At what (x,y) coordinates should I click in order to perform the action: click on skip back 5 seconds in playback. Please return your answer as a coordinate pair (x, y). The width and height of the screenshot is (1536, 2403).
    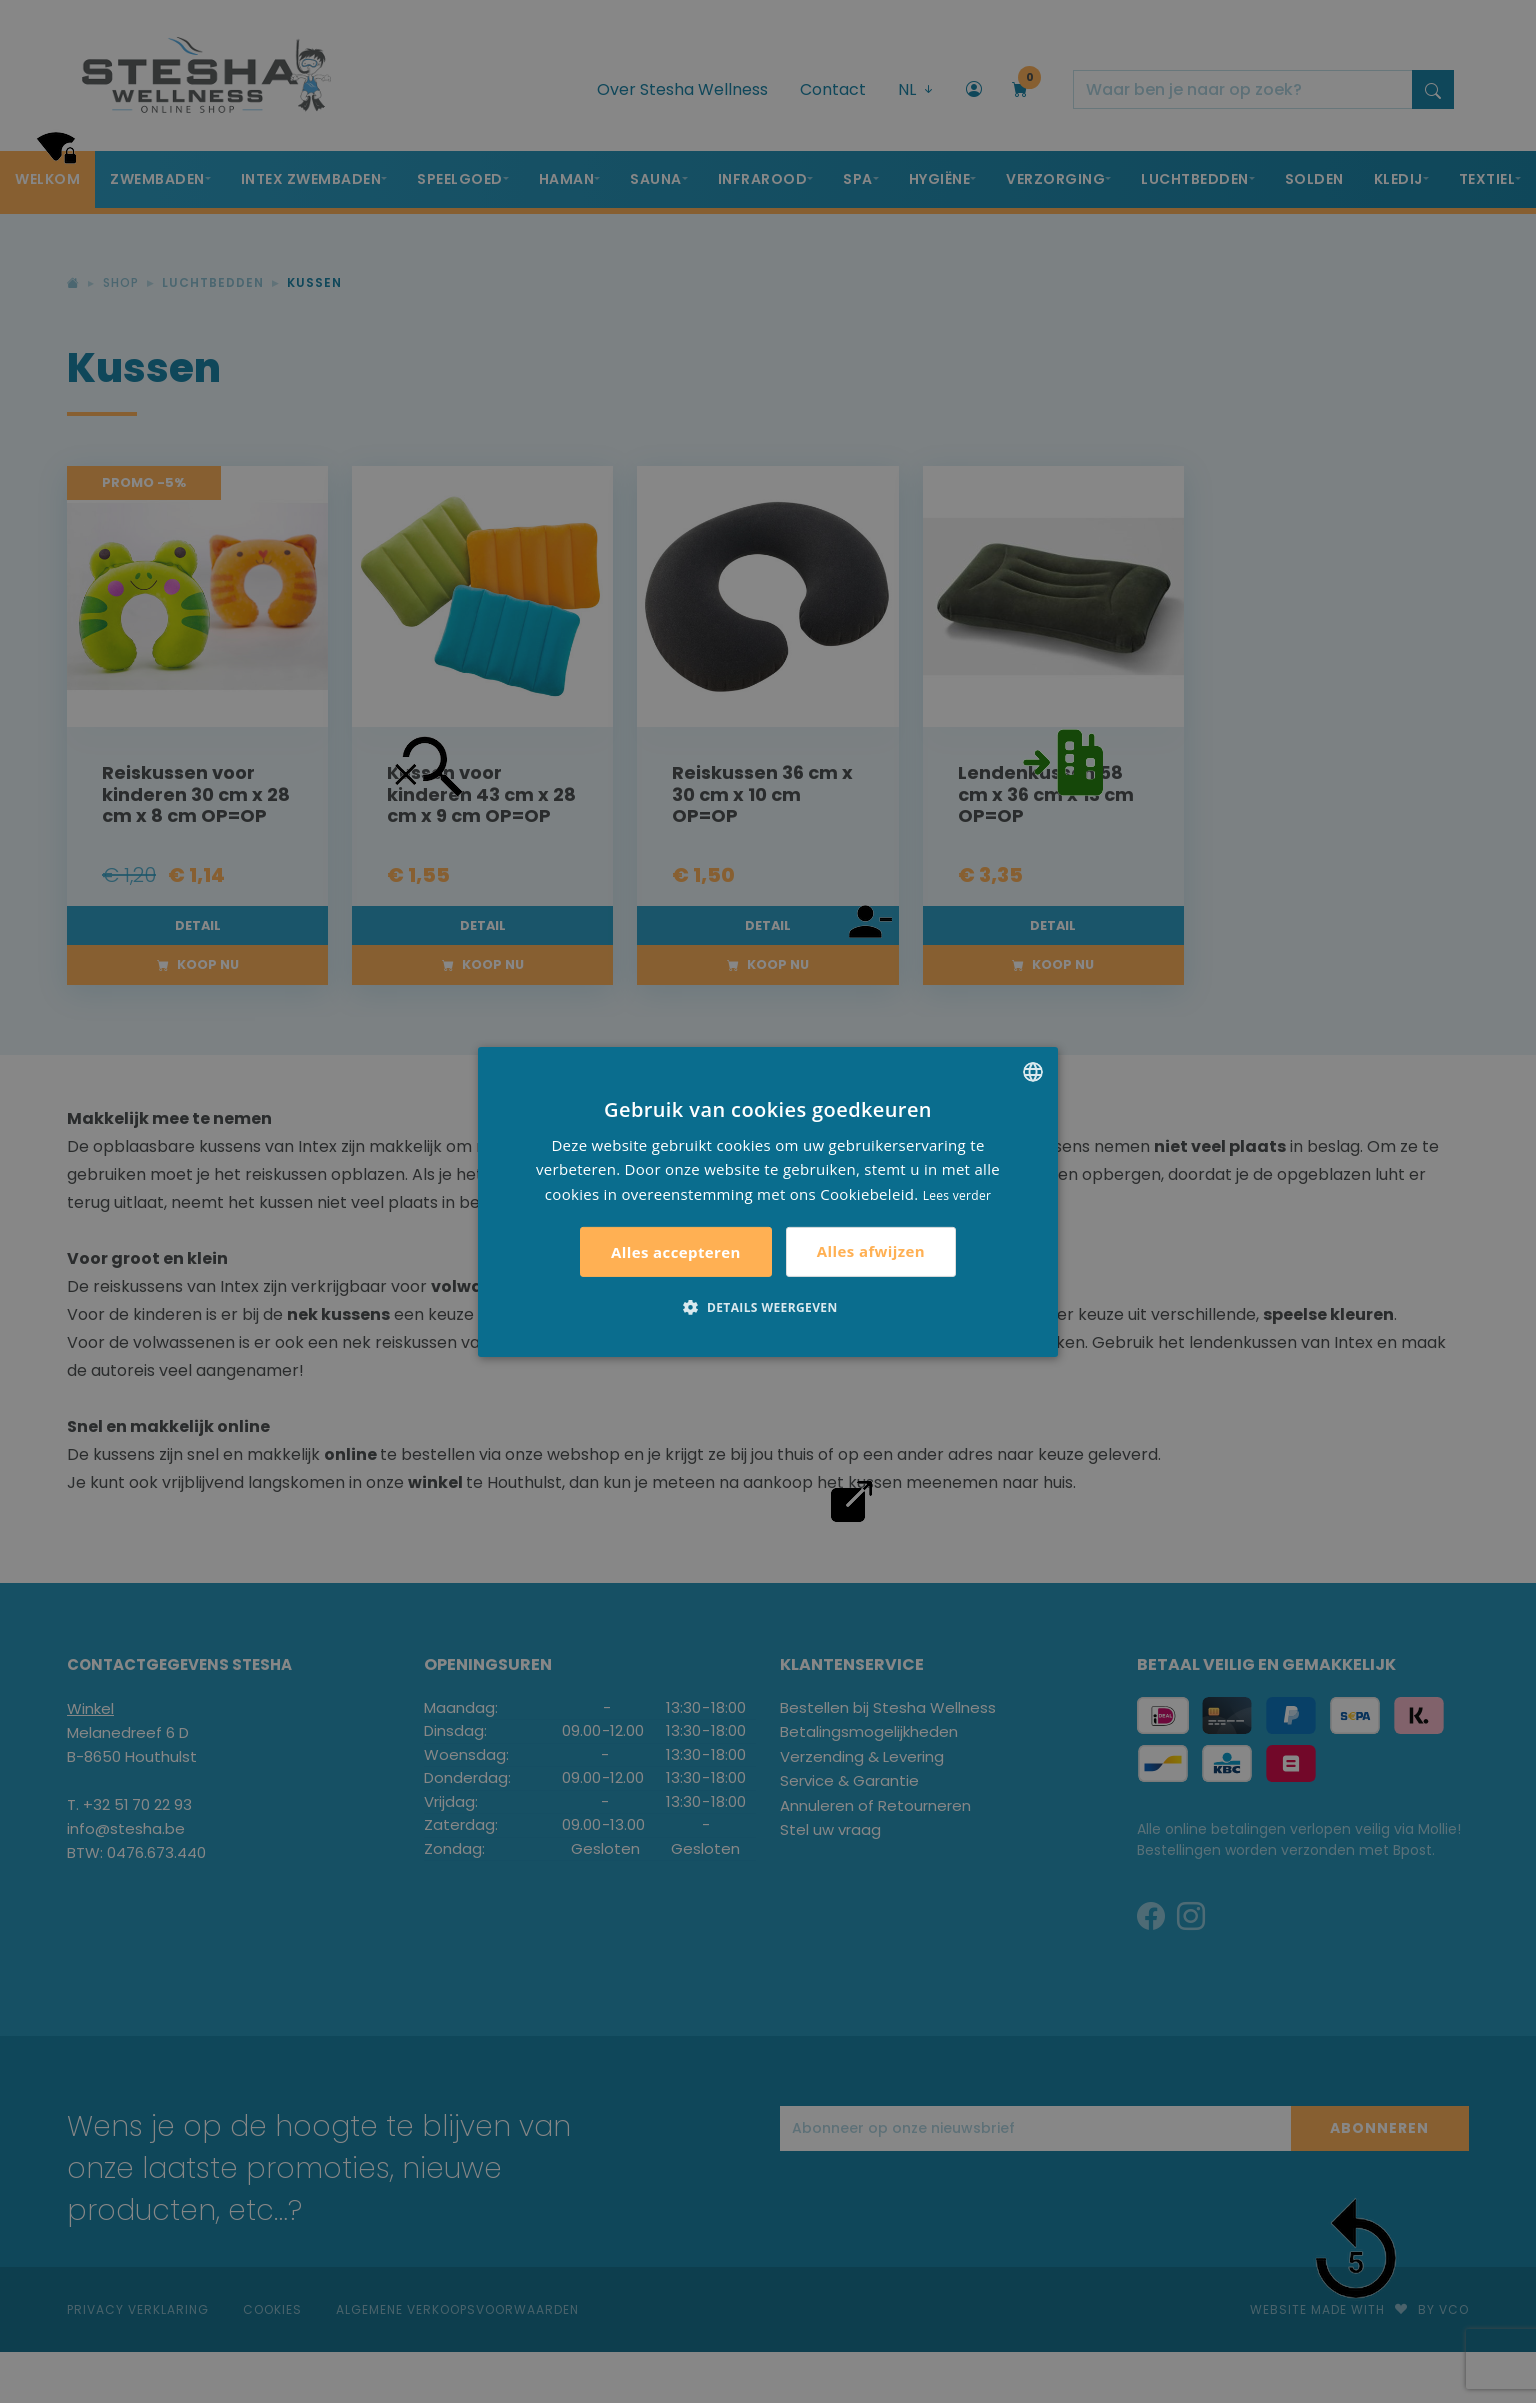
    Looking at the image, I should click on (1356, 2253).